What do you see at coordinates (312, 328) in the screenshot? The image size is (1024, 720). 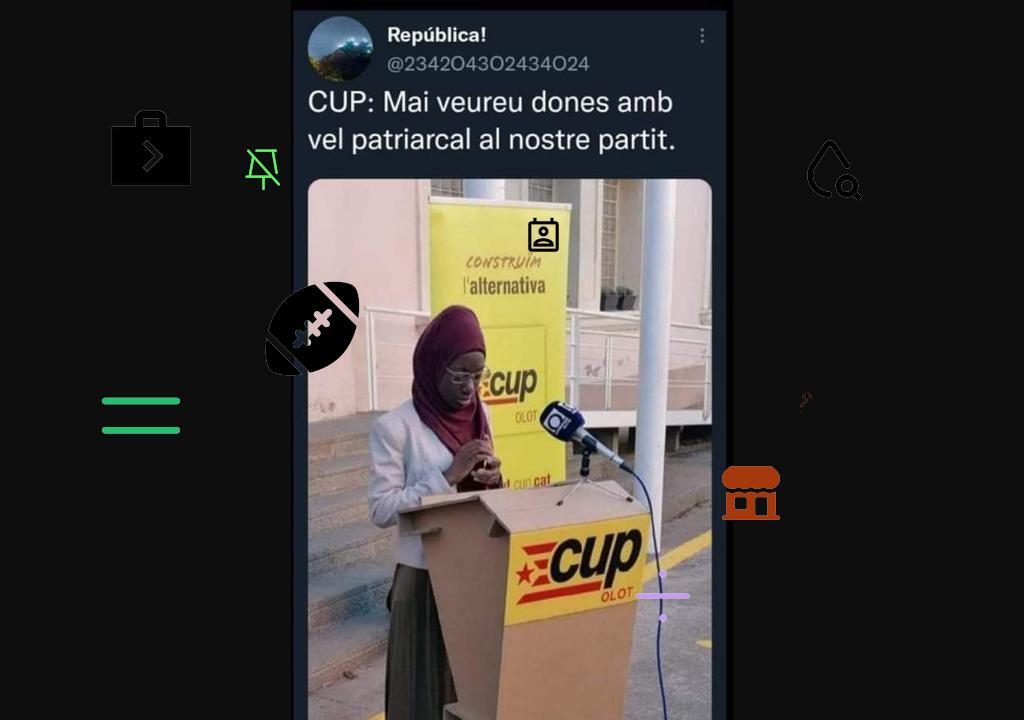 I see `view sports scores or updates` at bounding box center [312, 328].